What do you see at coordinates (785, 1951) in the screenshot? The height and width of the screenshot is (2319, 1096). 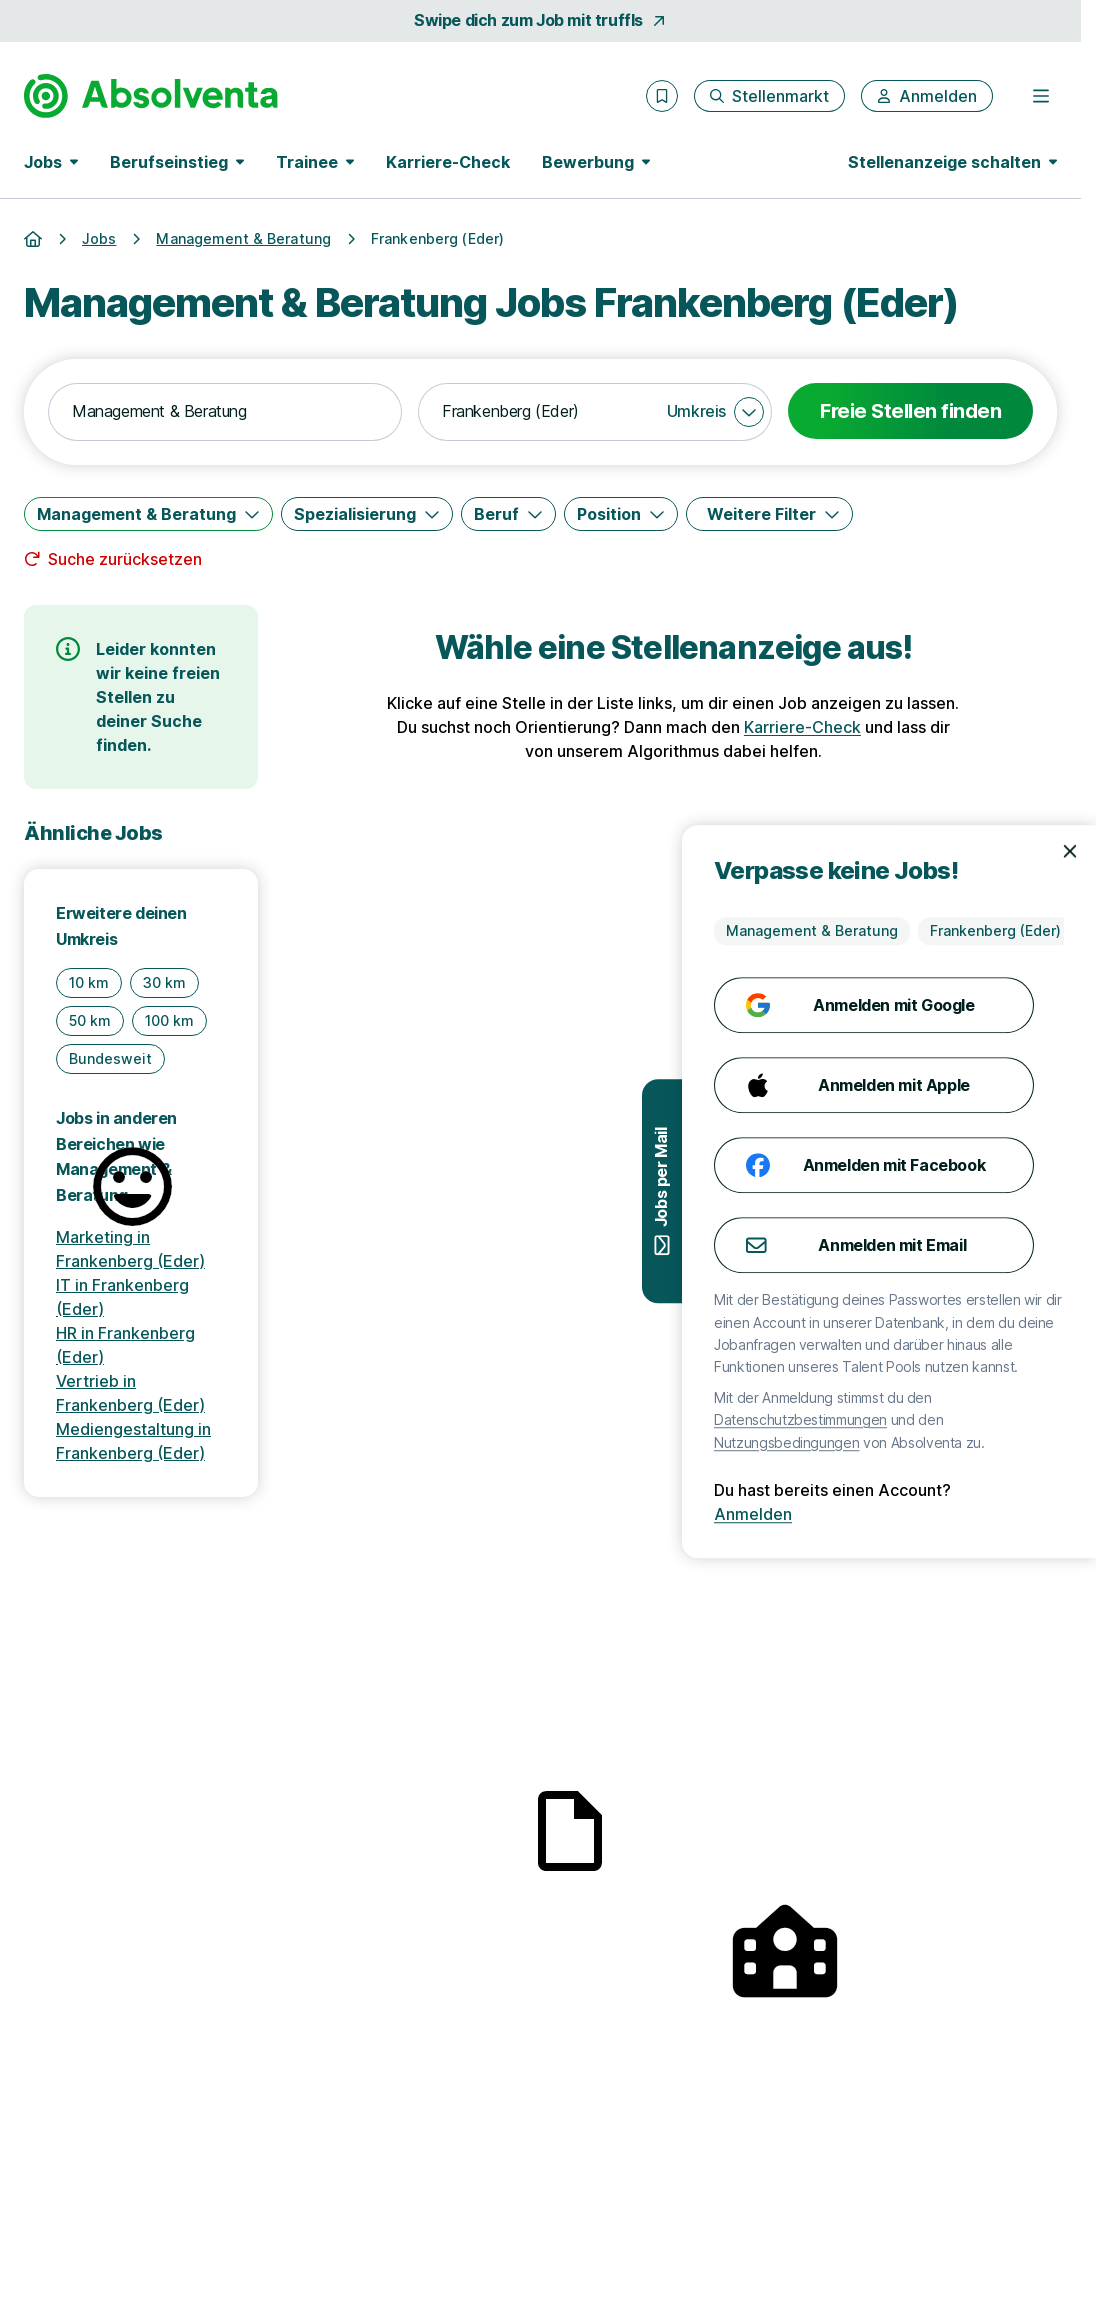 I see `access school or education-related features` at bounding box center [785, 1951].